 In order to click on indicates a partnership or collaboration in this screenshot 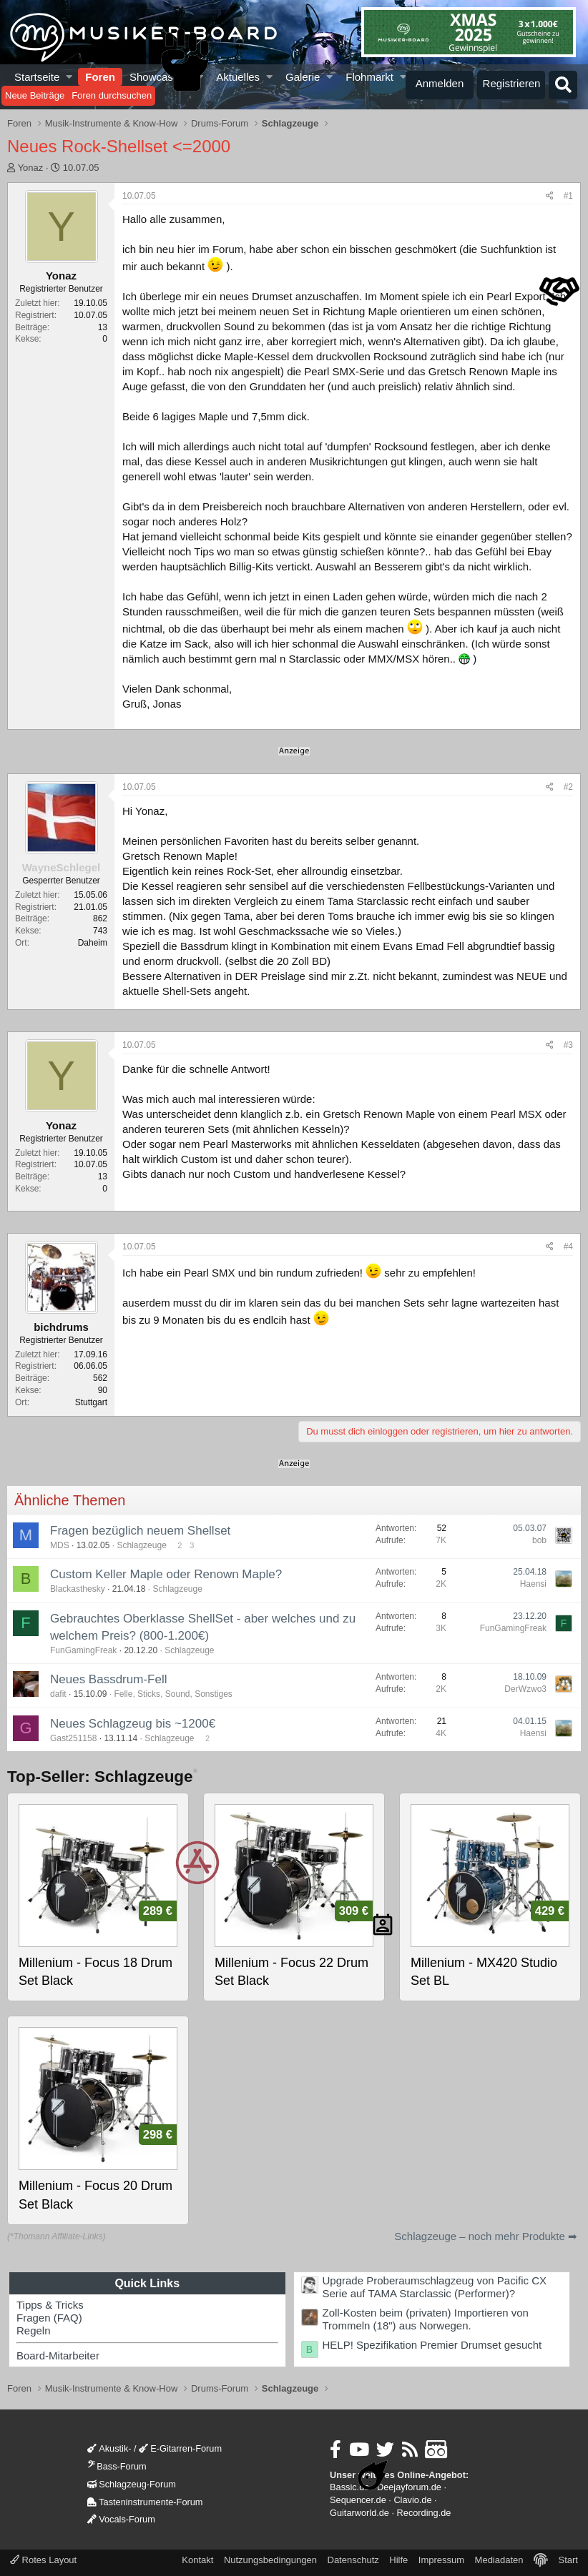, I will do `click(559, 290)`.